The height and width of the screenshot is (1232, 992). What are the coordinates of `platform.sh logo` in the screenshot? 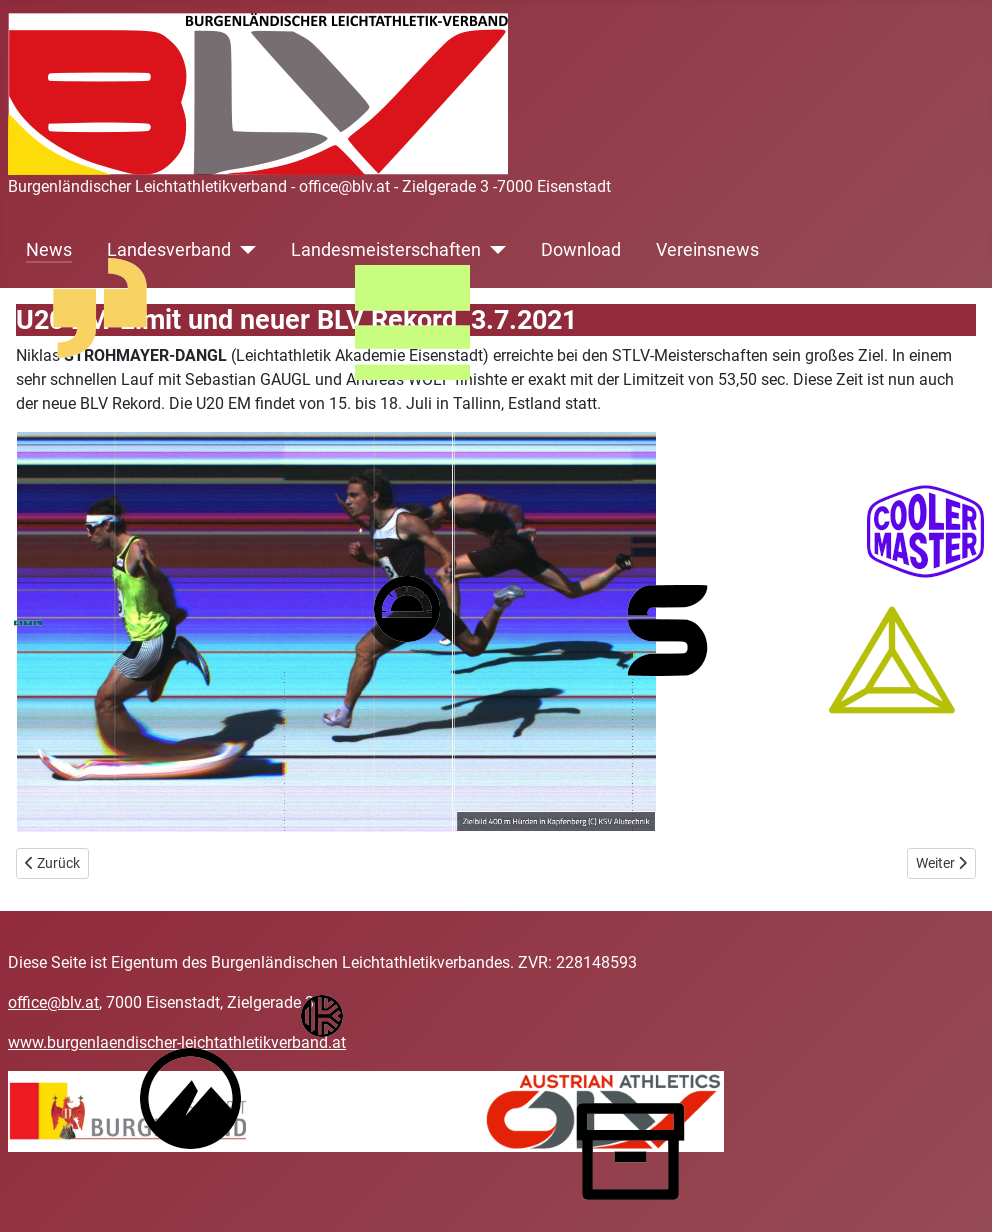 It's located at (412, 322).